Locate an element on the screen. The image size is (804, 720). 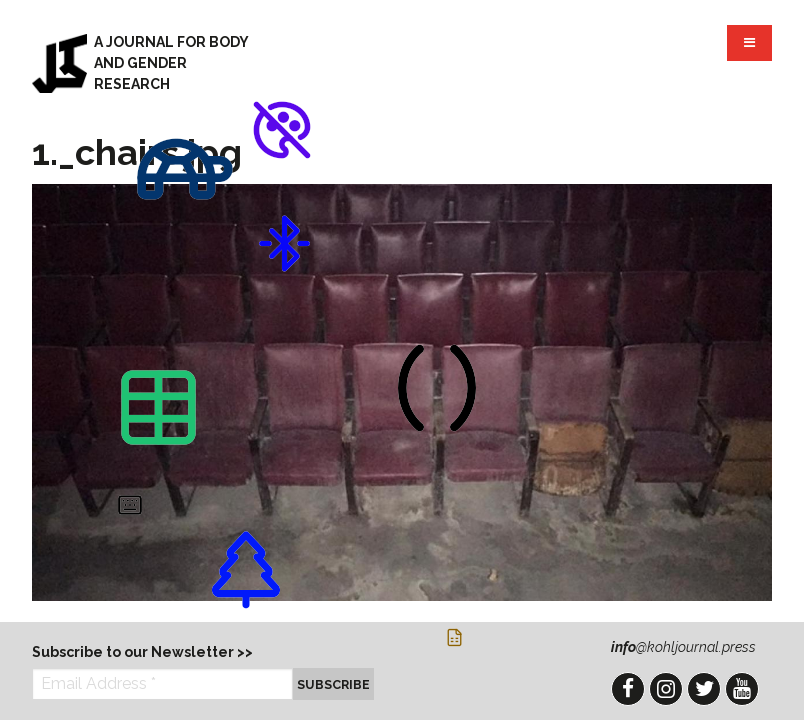
view data in table format is located at coordinates (158, 407).